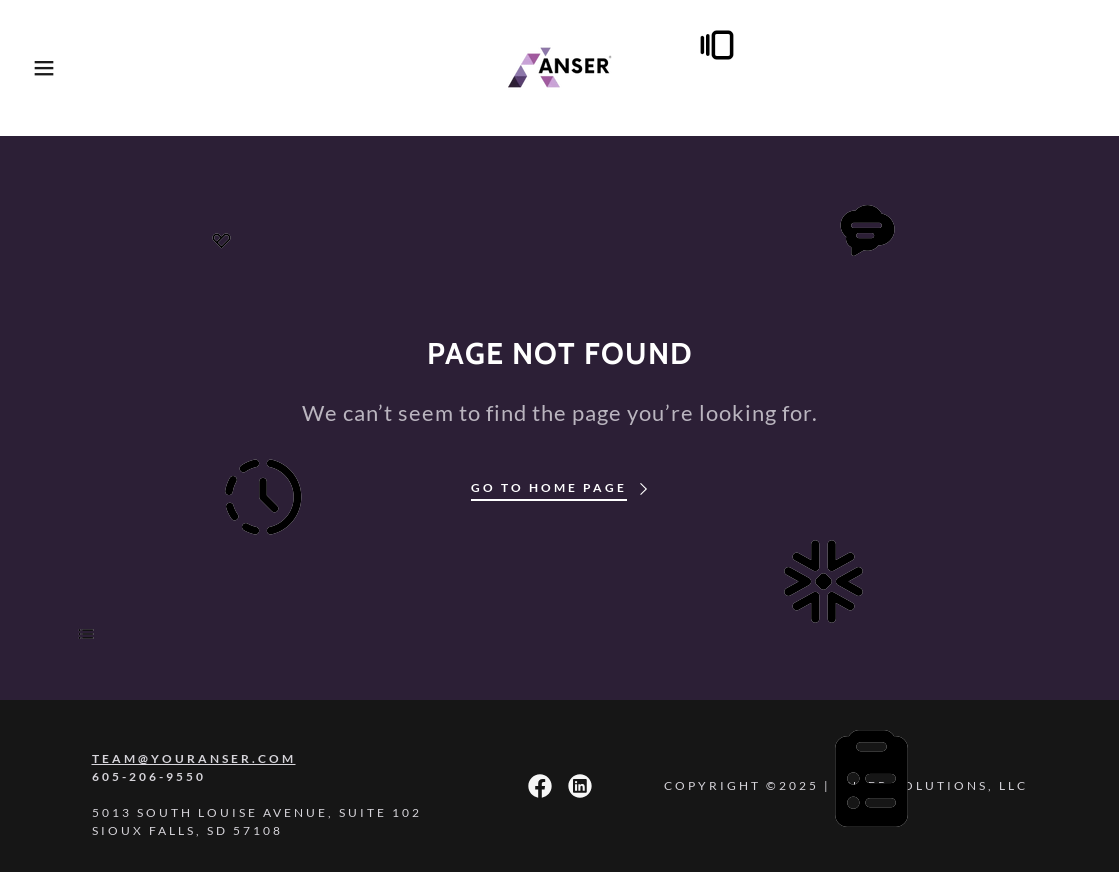 This screenshot has height=872, width=1119. Describe the element at coordinates (263, 497) in the screenshot. I see `toggle viewing history on or off` at that location.